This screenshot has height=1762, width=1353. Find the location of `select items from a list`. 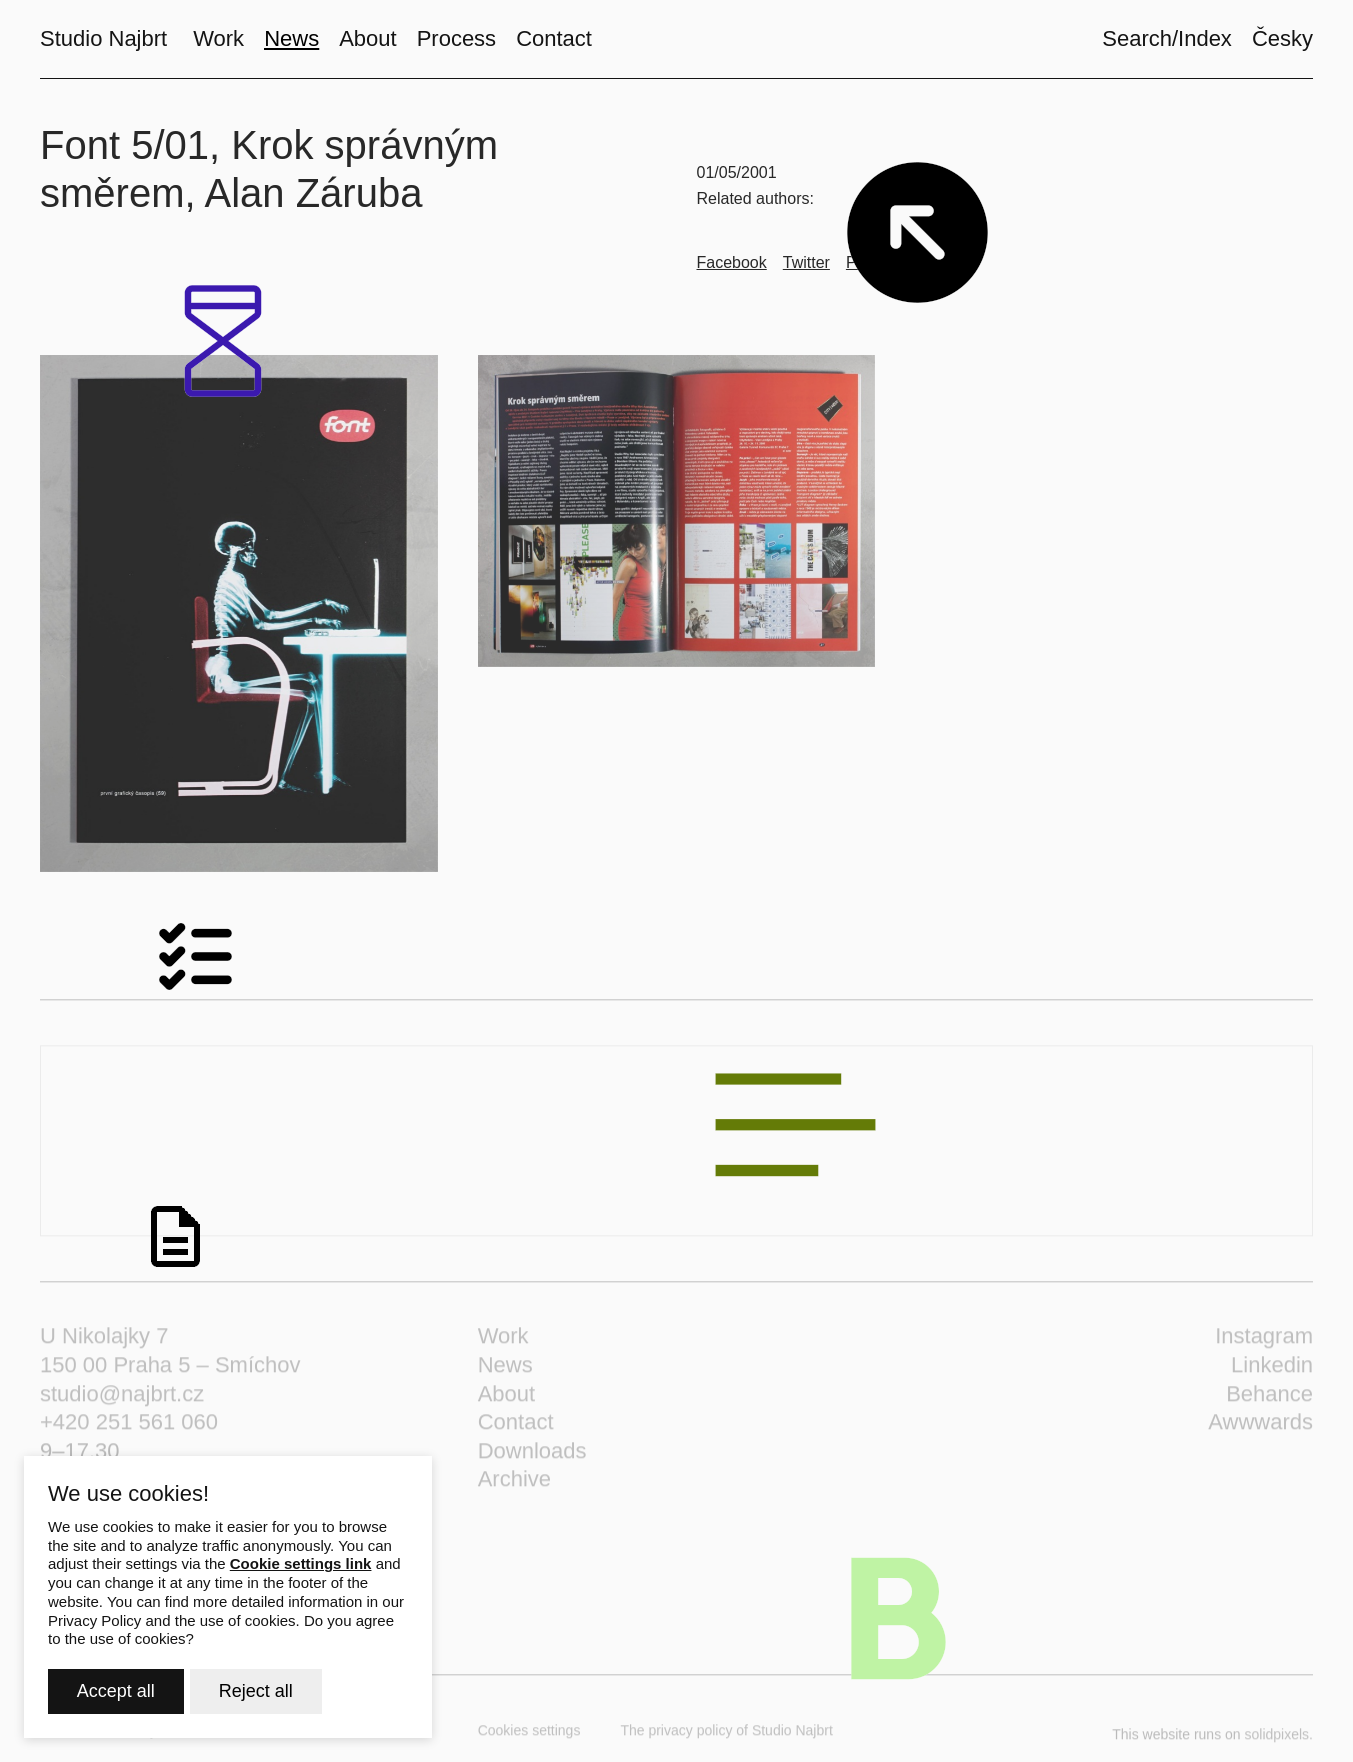

select items from a list is located at coordinates (795, 1130).